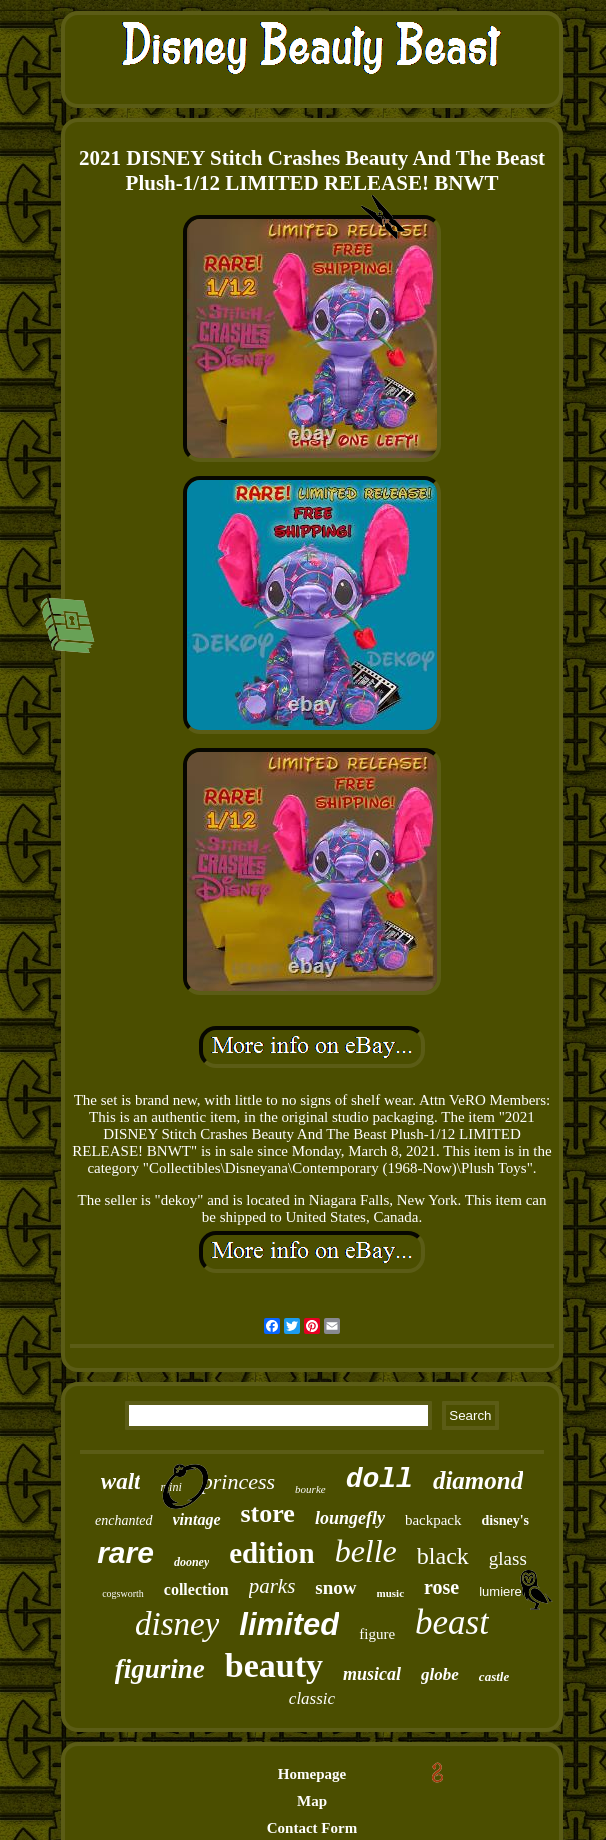  I want to click on pin or clip an item for later reference, so click(383, 217).